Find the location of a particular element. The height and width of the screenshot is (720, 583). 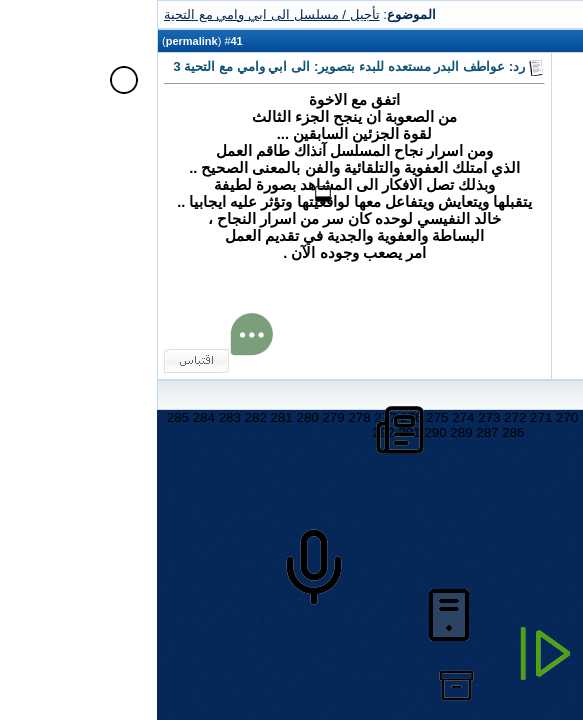

toggle bottom panel visibility is located at coordinates (323, 194).